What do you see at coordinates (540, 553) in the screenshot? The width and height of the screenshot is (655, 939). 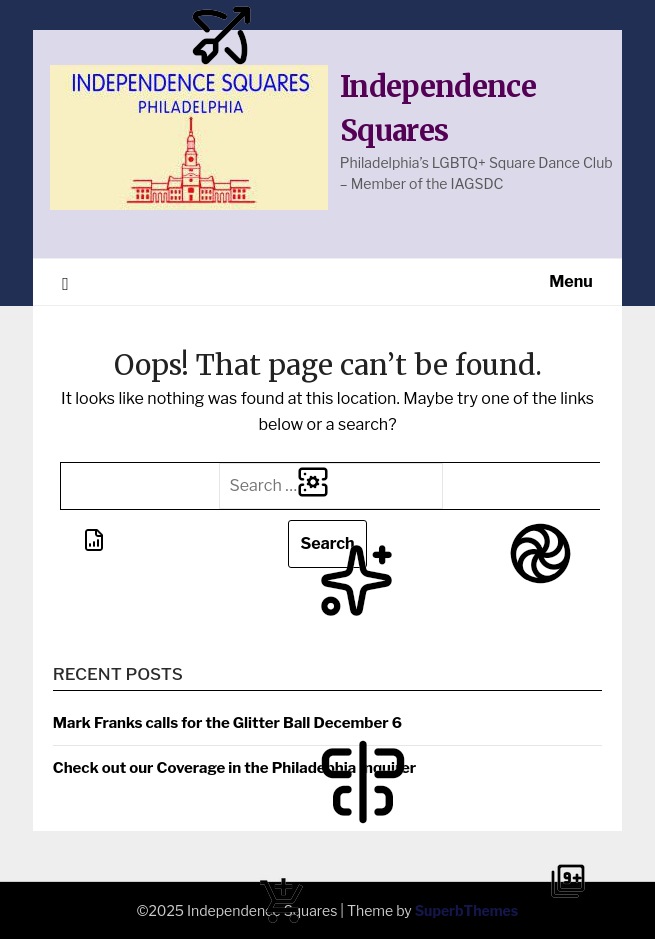 I see `indicates content is loading` at bounding box center [540, 553].